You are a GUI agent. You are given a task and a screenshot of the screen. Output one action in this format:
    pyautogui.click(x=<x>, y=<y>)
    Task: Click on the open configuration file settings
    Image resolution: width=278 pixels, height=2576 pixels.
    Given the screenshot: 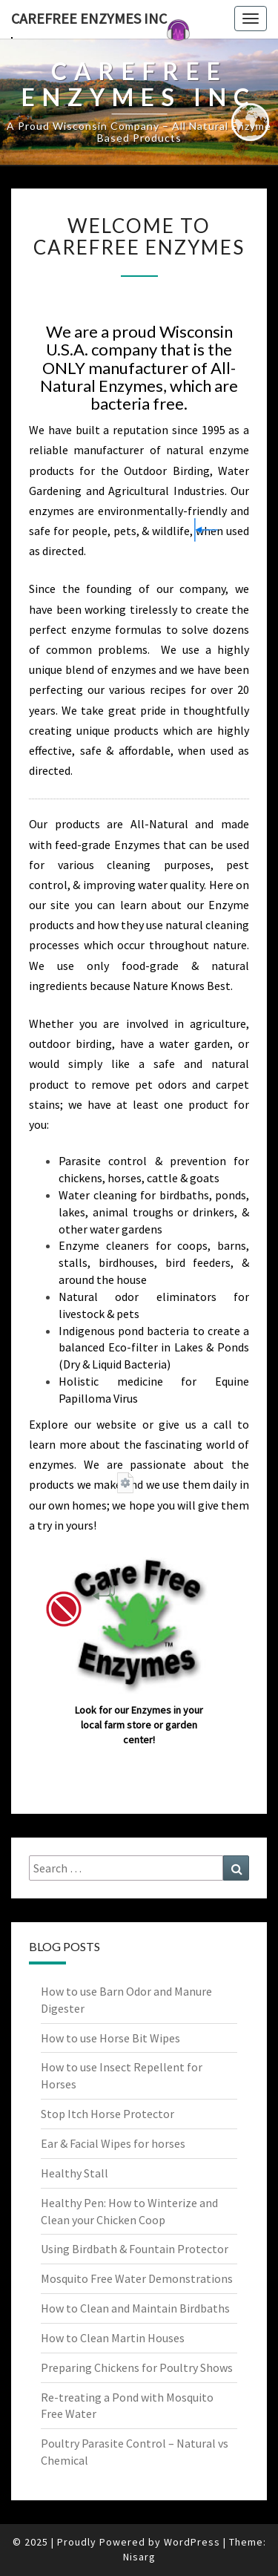 What is the action you would take?
    pyautogui.click(x=125, y=1483)
    